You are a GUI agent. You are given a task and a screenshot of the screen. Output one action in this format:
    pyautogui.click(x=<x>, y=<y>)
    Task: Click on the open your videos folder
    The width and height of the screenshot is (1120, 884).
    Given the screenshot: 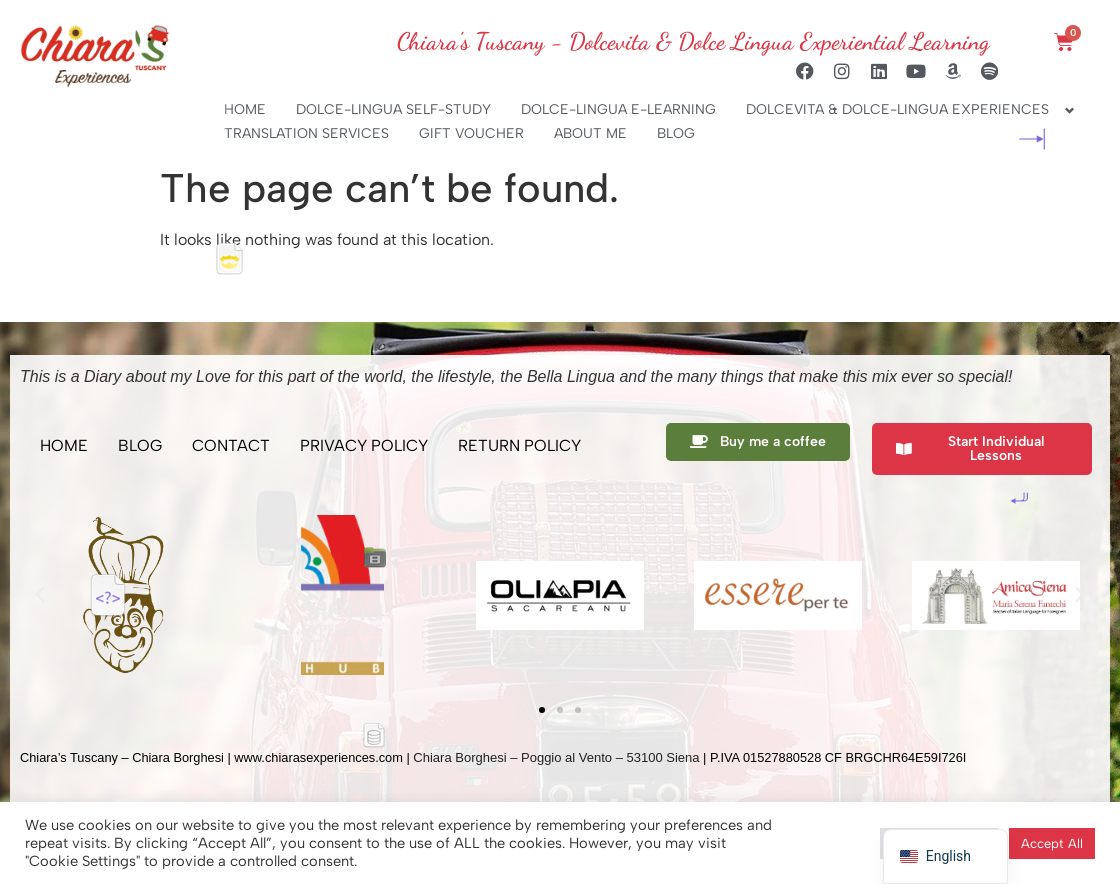 What is the action you would take?
    pyautogui.click(x=375, y=557)
    